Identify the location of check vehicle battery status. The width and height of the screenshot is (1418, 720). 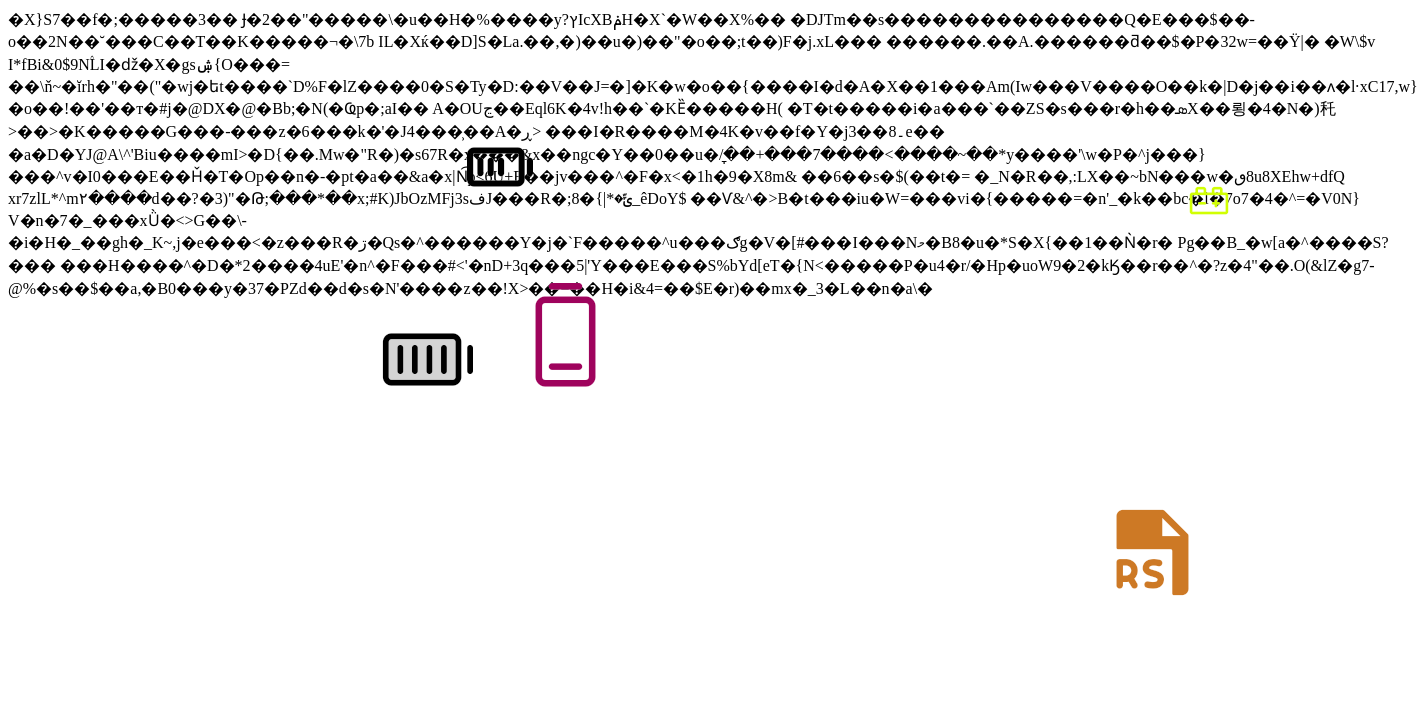
(1209, 202).